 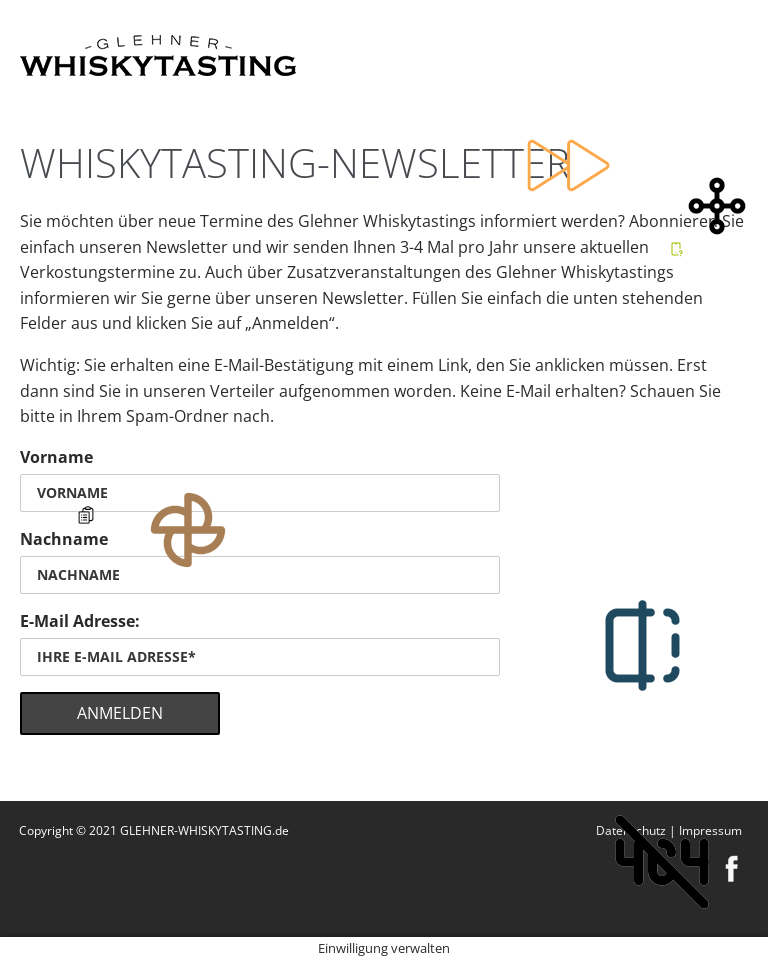 What do you see at coordinates (676, 249) in the screenshot?
I see `get help with mobile device settings` at bounding box center [676, 249].